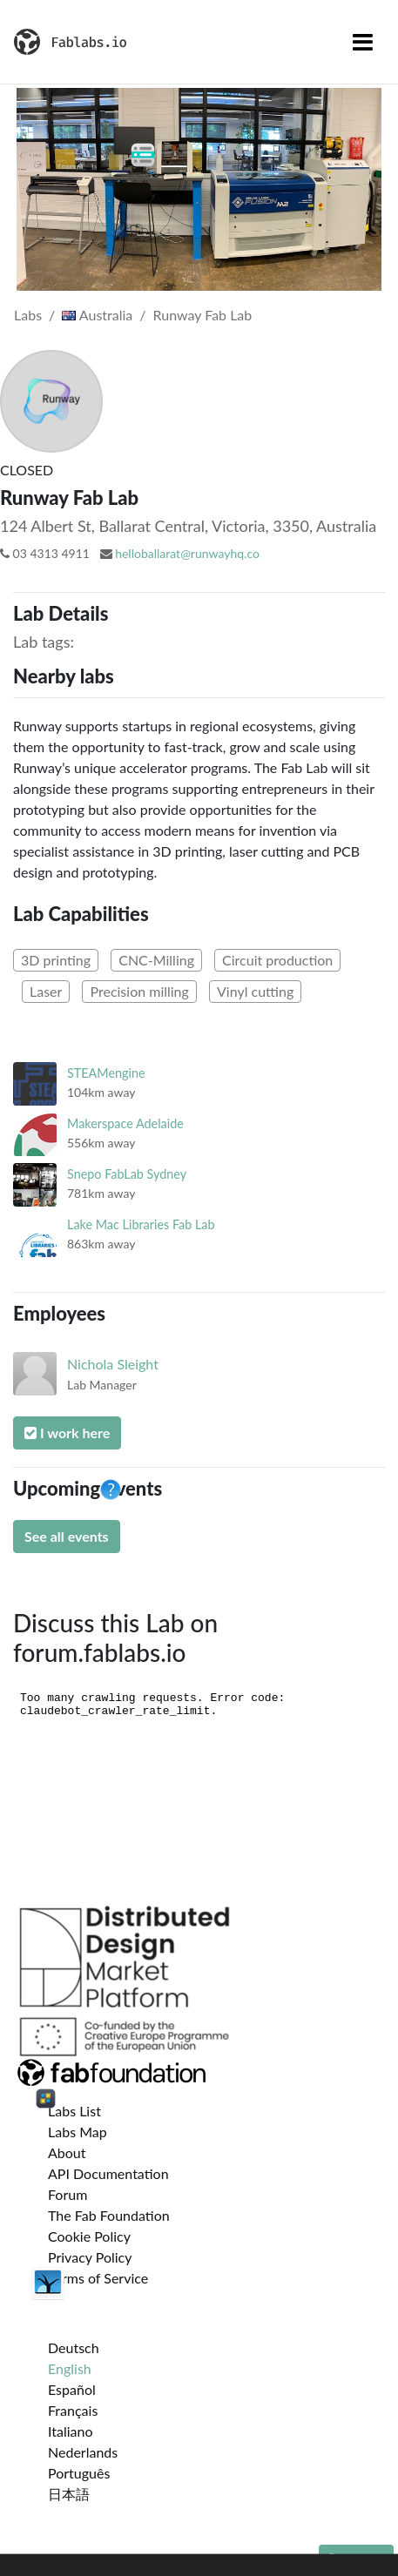  Describe the element at coordinates (48, 2283) in the screenshot. I see `open shotwell photo manager` at that location.